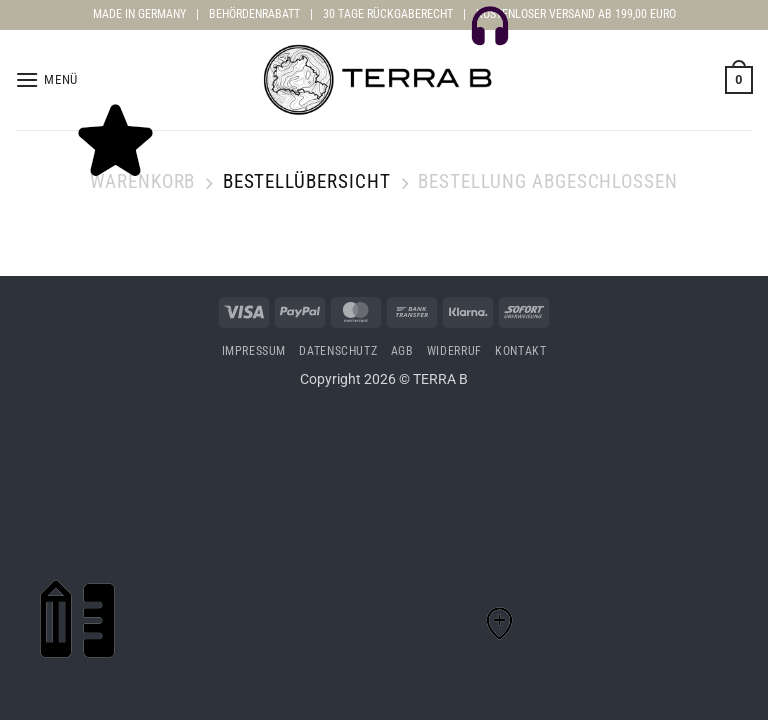 This screenshot has height=720, width=768. What do you see at coordinates (77, 620) in the screenshot?
I see `access design or editing tools` at bounding box center [77, 620].